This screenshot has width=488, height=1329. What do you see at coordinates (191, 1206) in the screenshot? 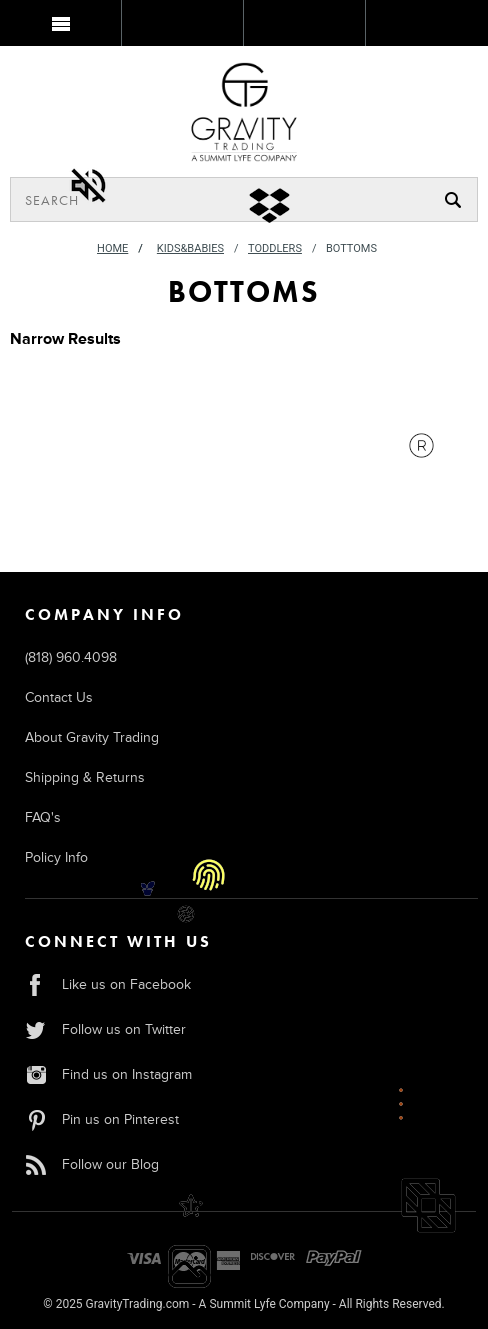
I see `indicates a partial or half rating` at bounding box center [191, 1206].